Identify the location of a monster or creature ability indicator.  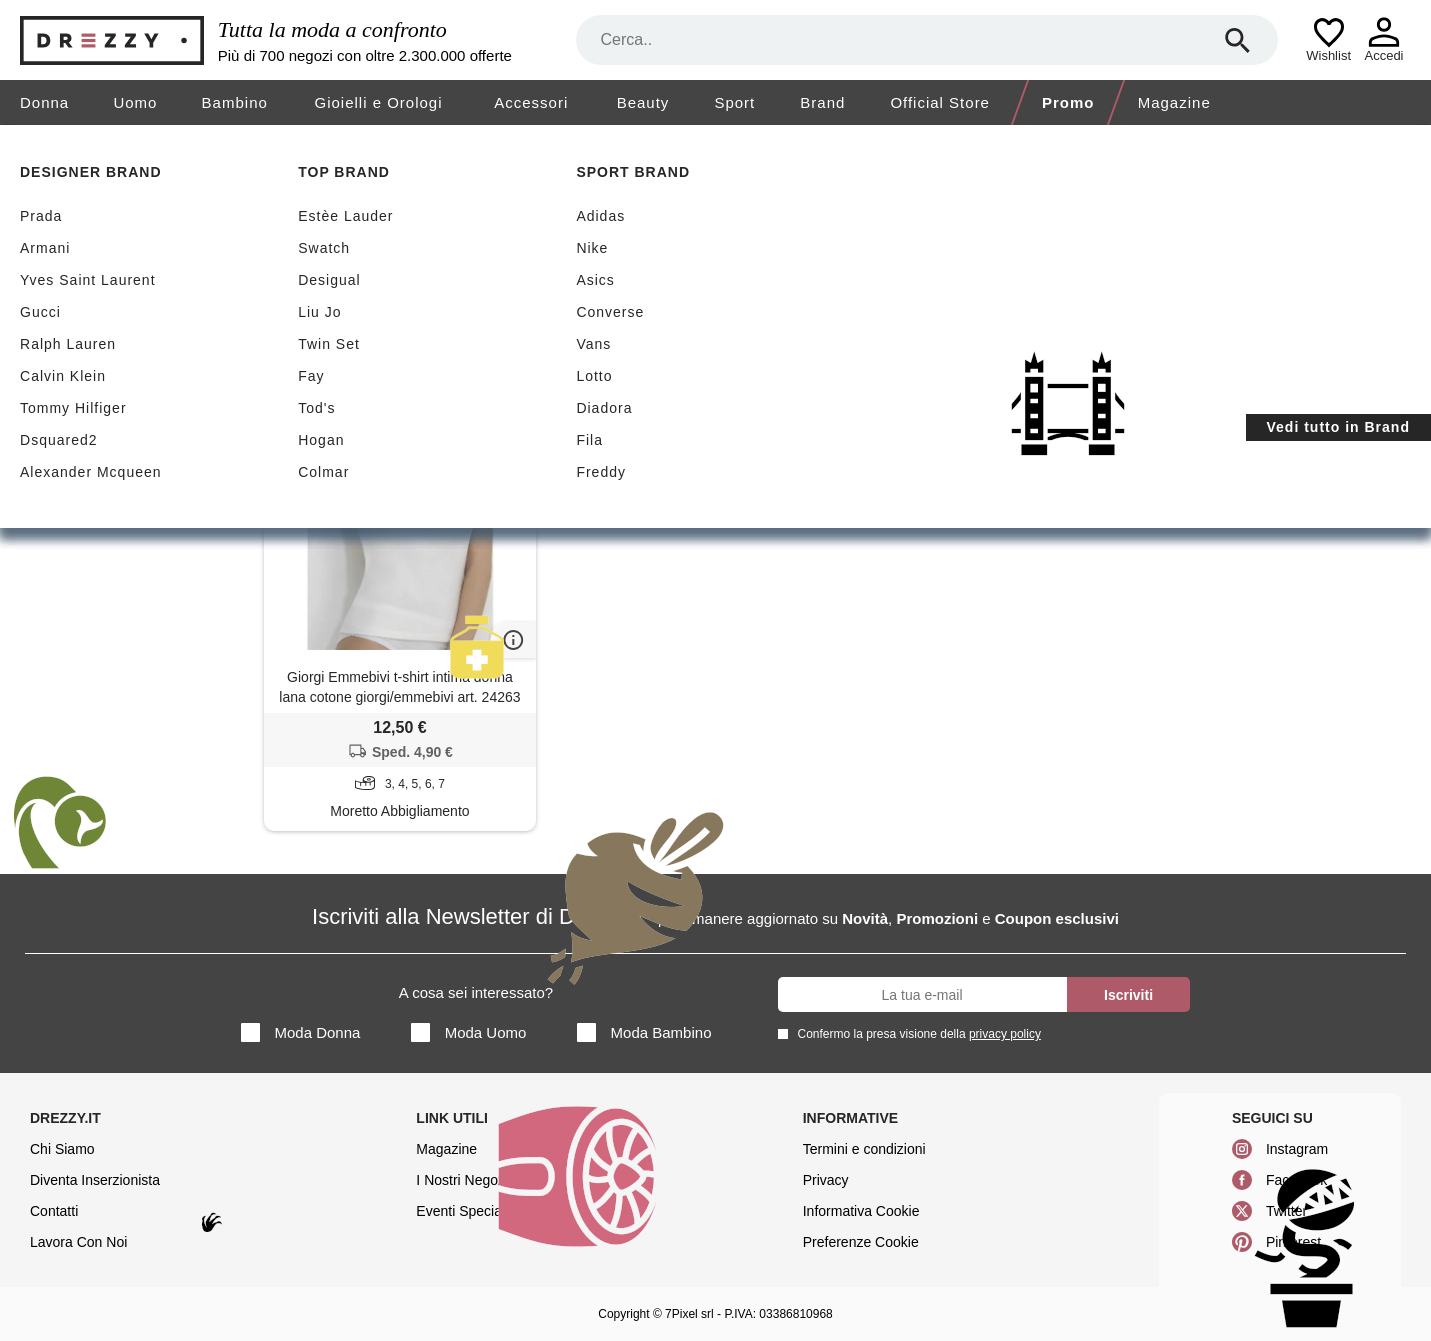
(60, 822).